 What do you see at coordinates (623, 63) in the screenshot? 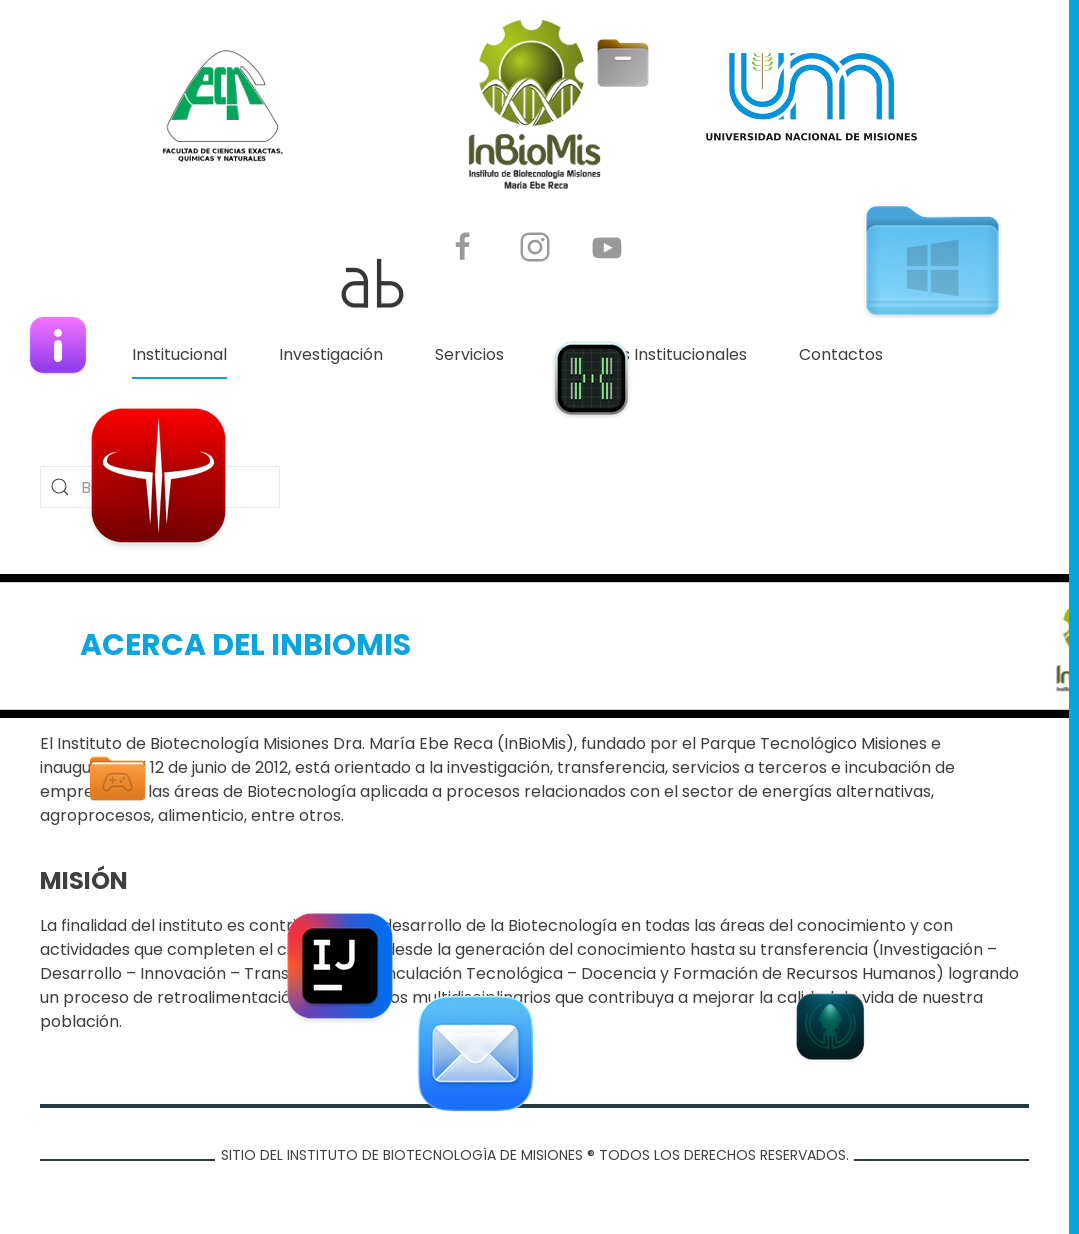
I see `open the file manager application` at bounding box center [623, 63].